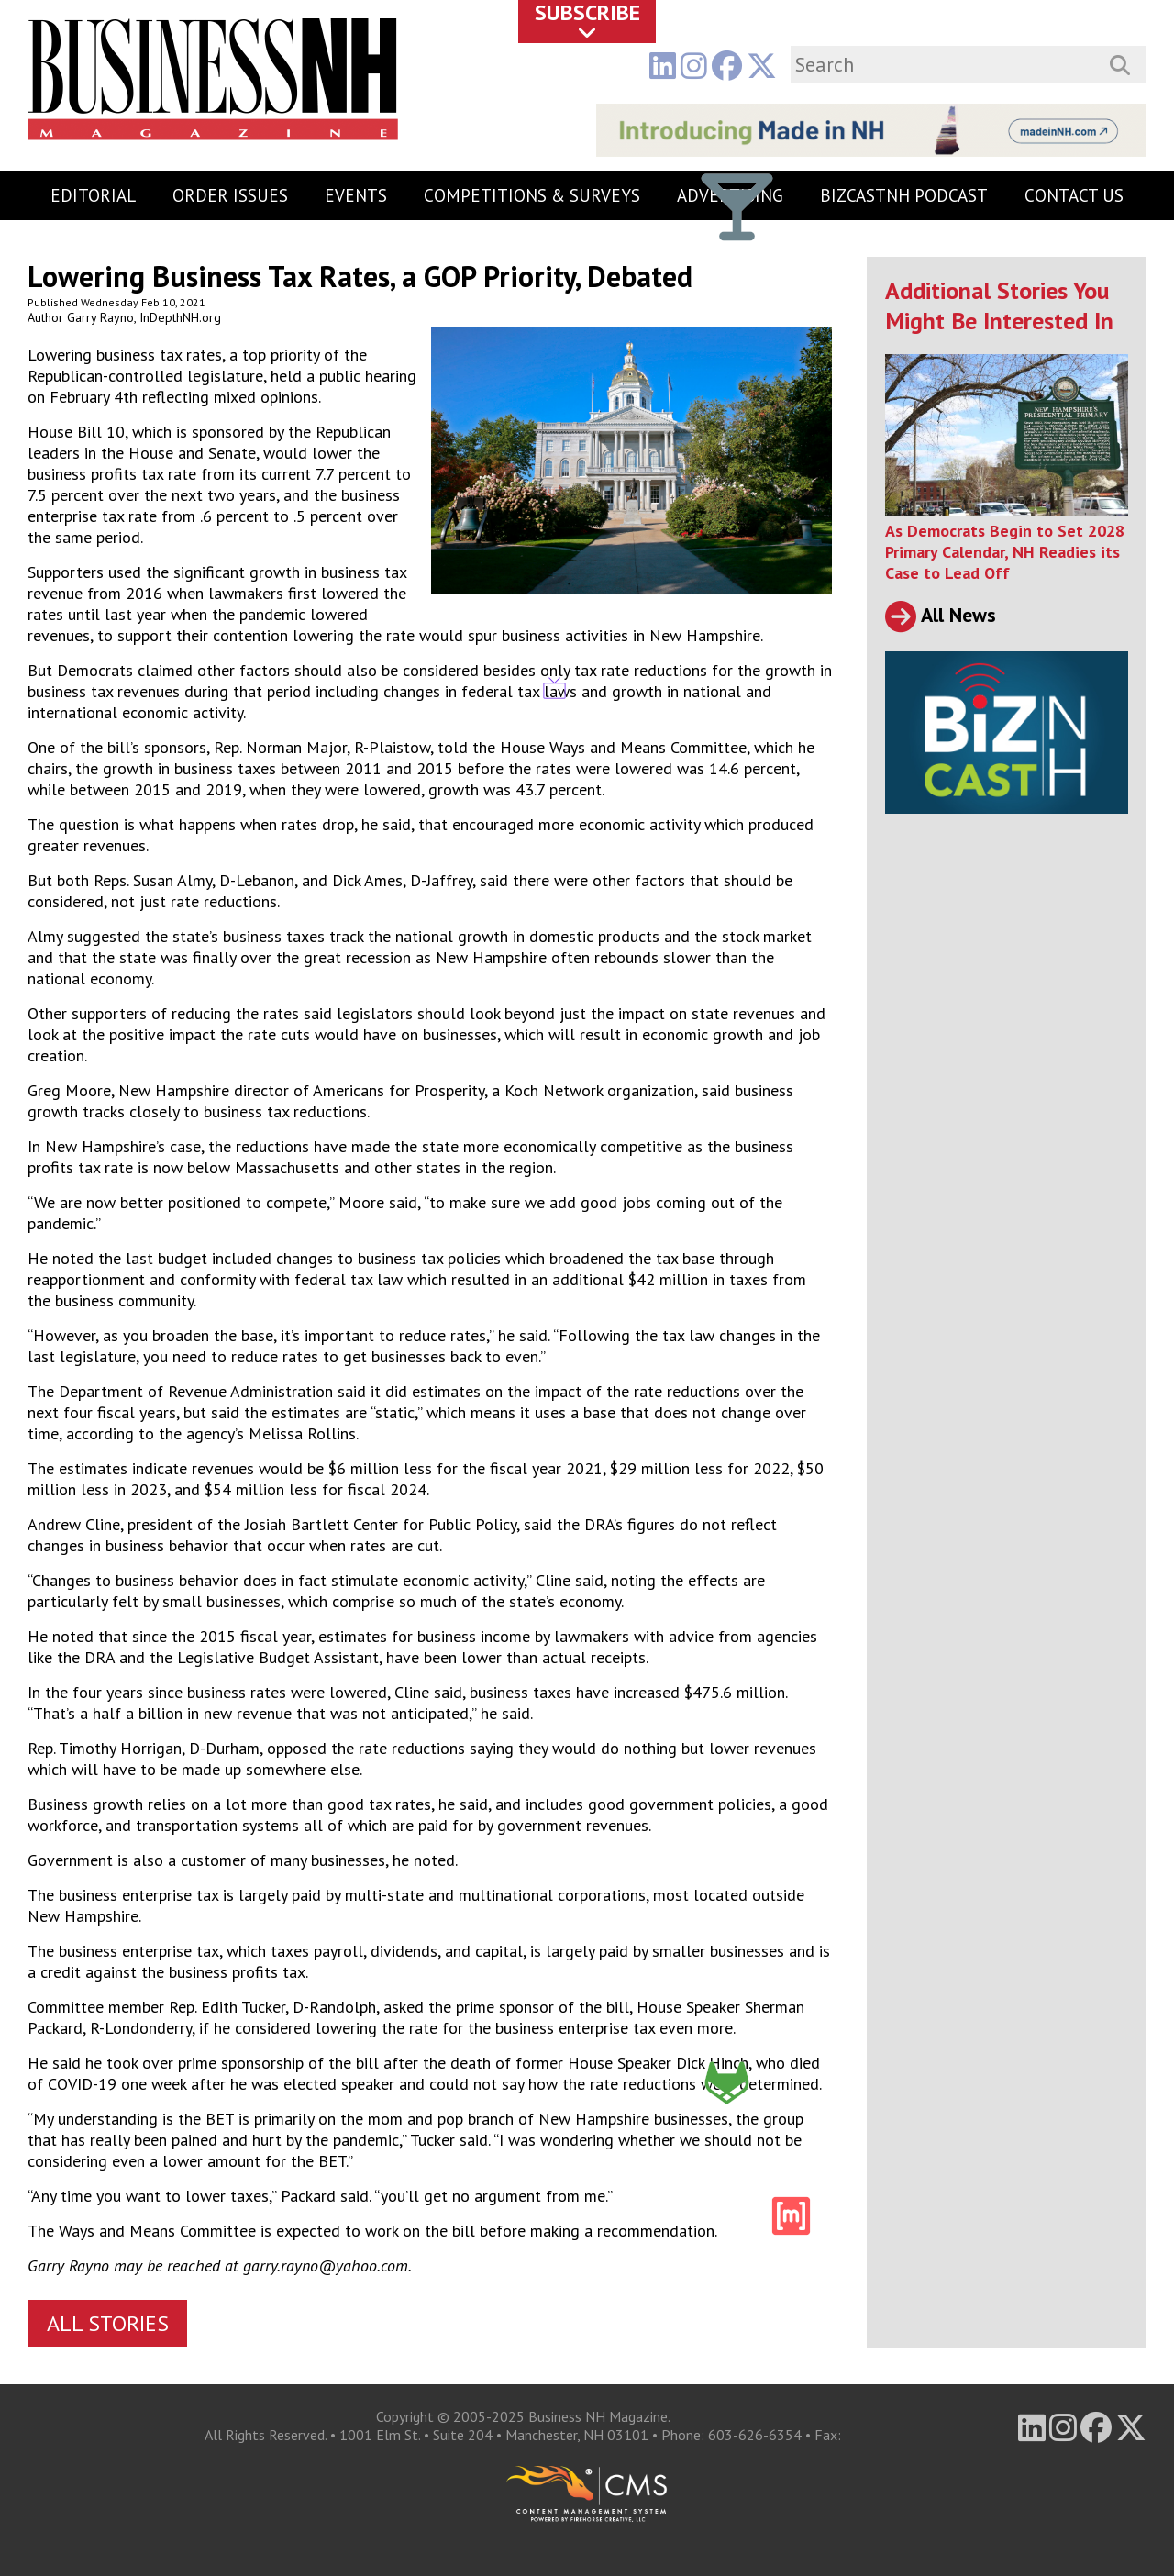 The height and width of the screenshot is (2576, 1174). Describe the element at coordinates (554, 689) in the screenshot. I see `access tv or video streaming content` at that location.